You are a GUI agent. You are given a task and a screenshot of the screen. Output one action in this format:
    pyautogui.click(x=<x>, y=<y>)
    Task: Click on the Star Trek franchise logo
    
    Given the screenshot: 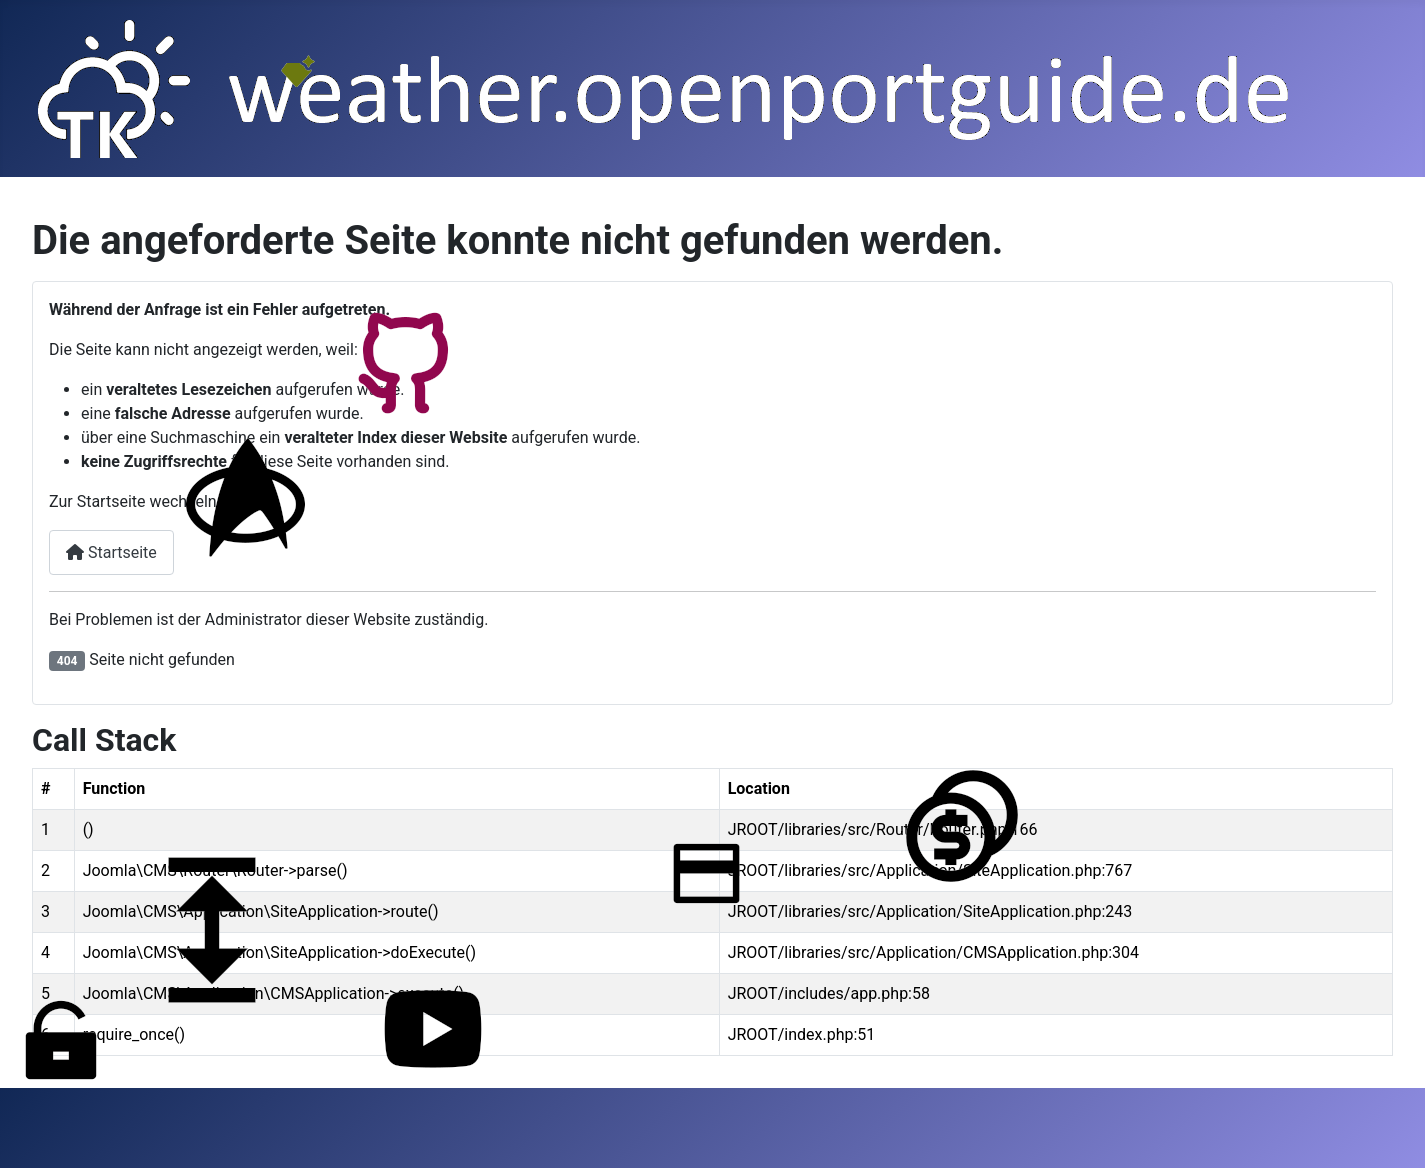 What is the action you would take?
    pyautogui.click(x=245, y=497)
    